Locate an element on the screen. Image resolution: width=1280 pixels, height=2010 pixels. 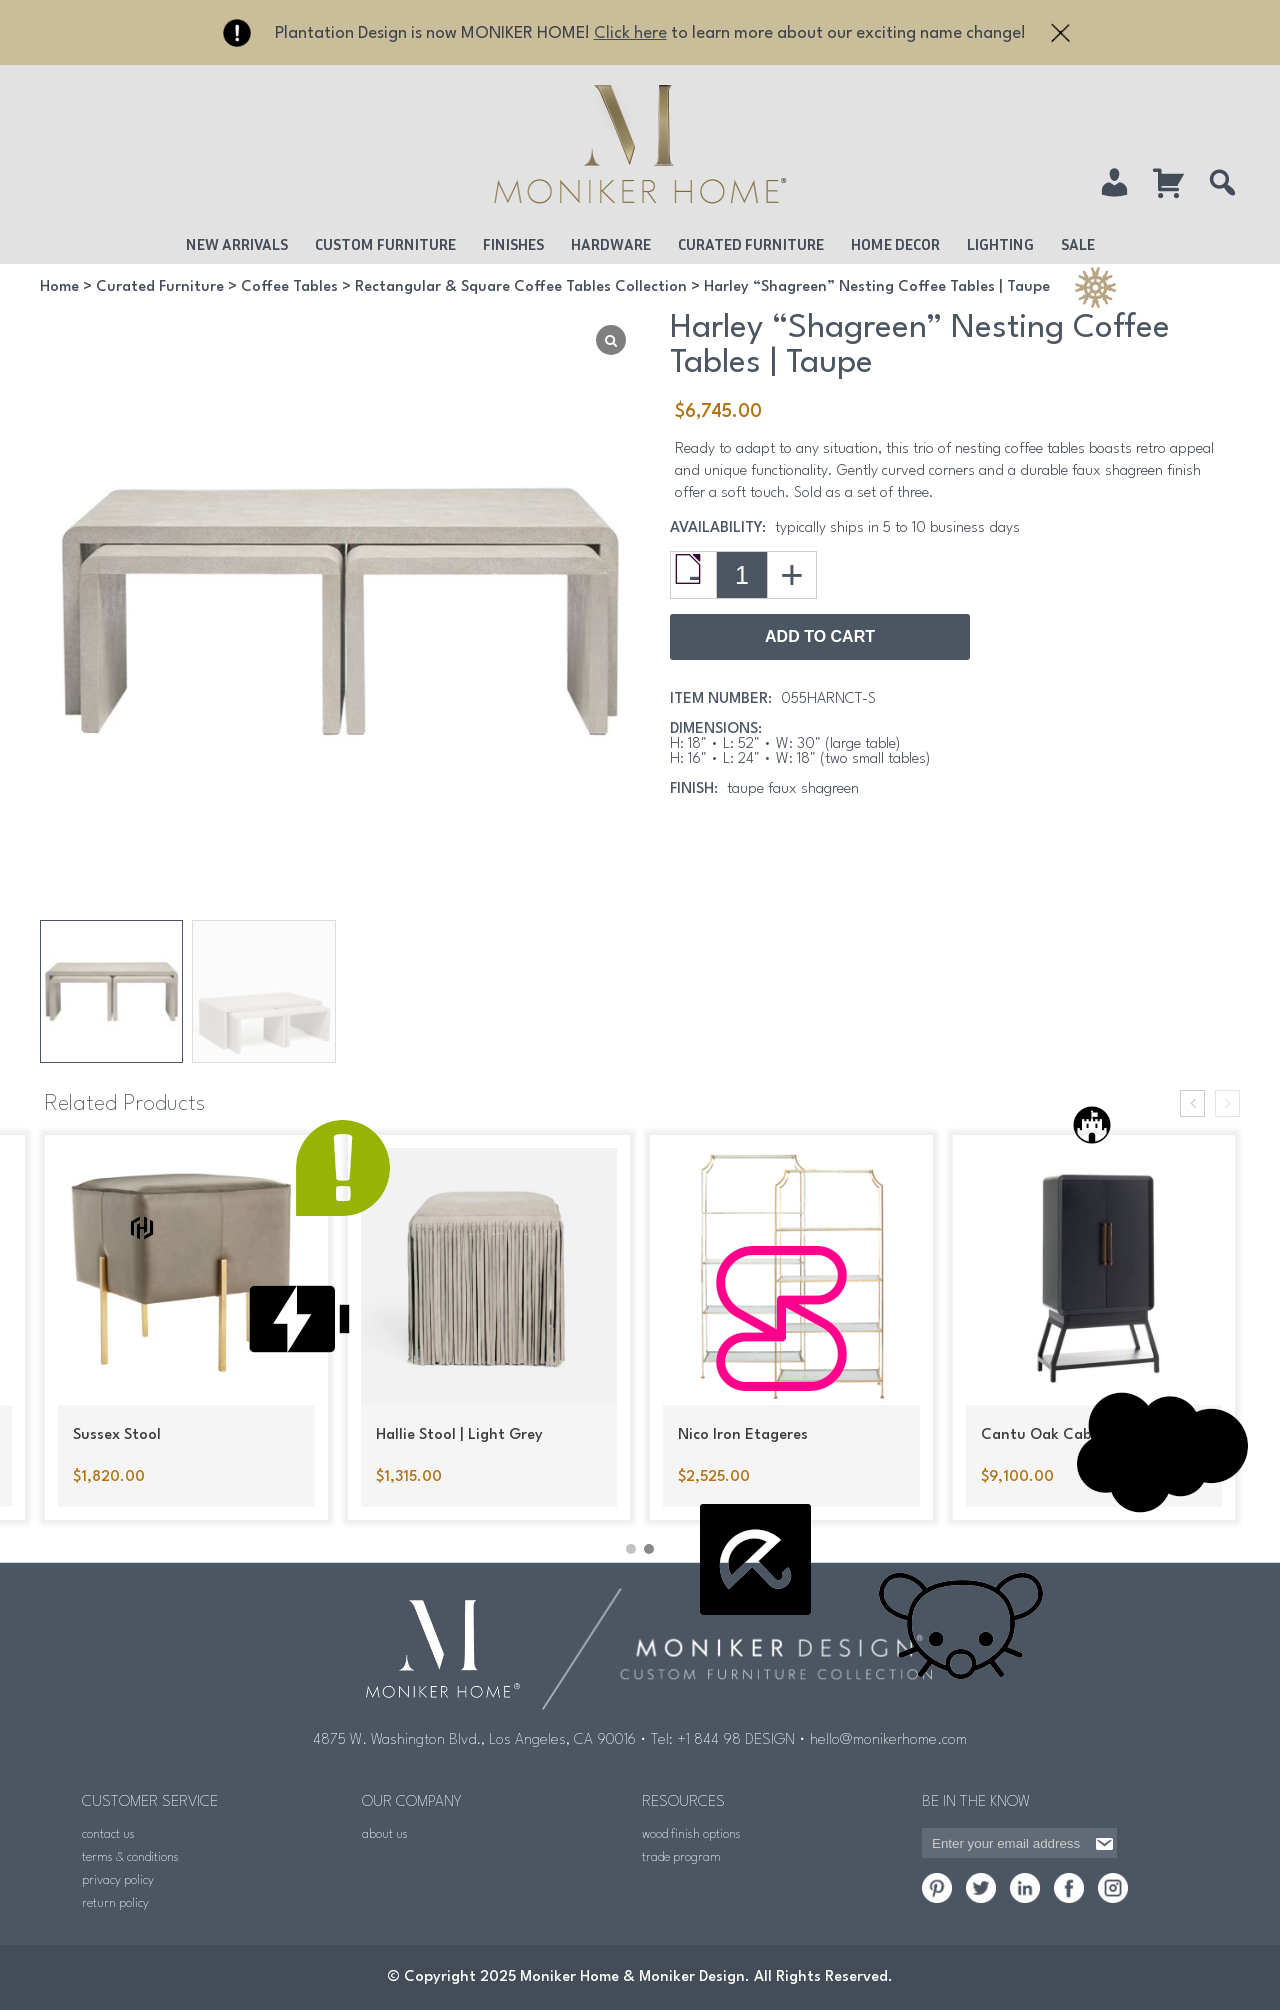
indicates battery is currently charging is located at coordinates (297, 1319).